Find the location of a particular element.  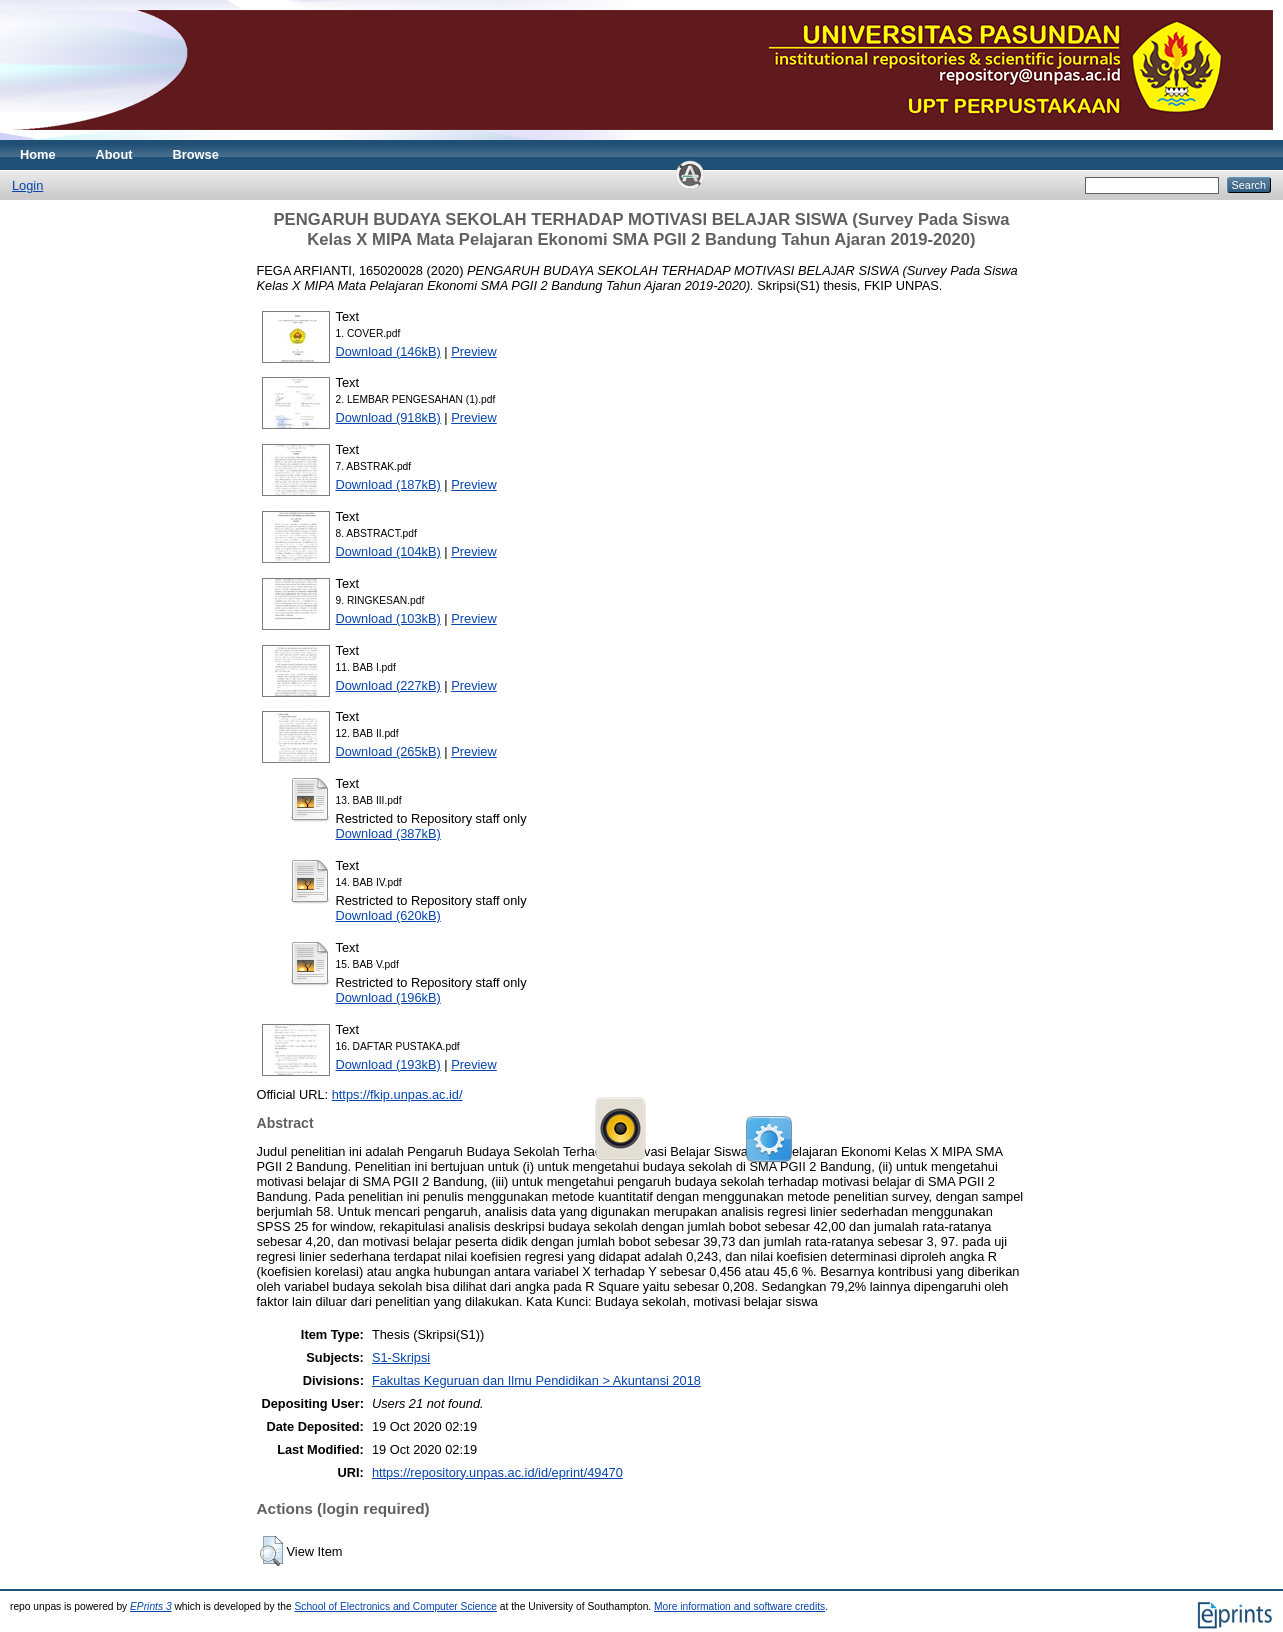

open the software update manager is located at coordinates (690, 175).